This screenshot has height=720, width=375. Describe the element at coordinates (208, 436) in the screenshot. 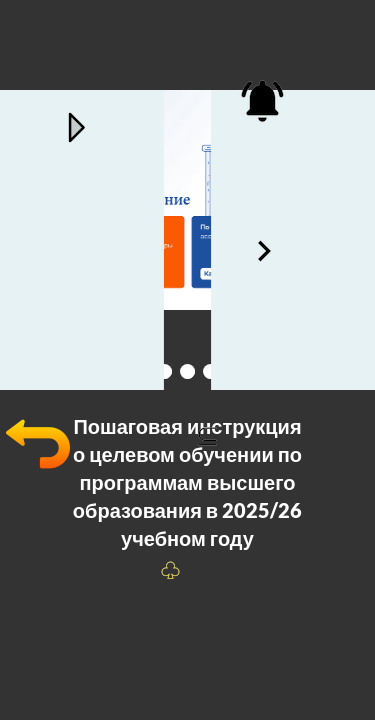

I see `indicates a subset relationship in mathematical or set operations` at that location.